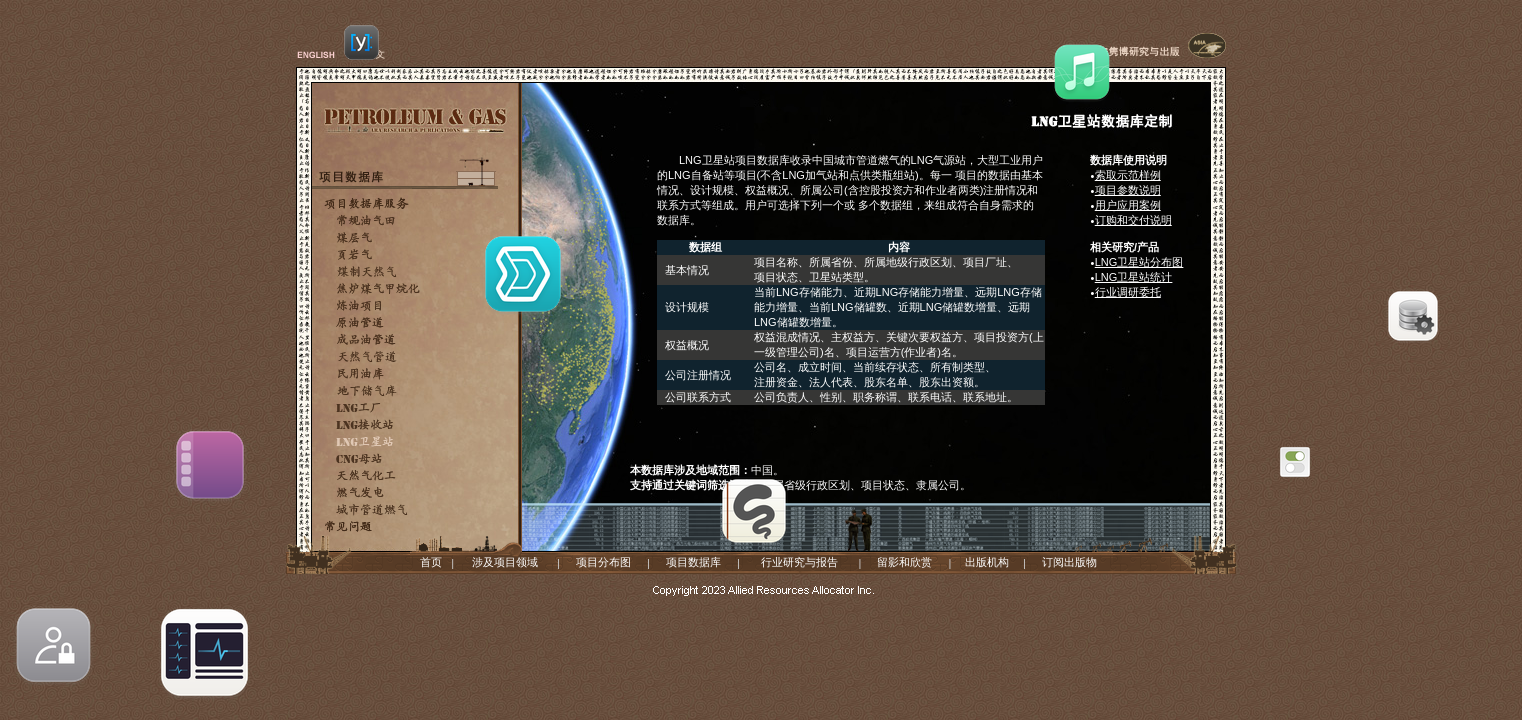 The width and height of the screenshot is (1522, 720). Describe the element at coordinates (204, 652) in the screenshot. I see `open mission center system monitor` at that location.